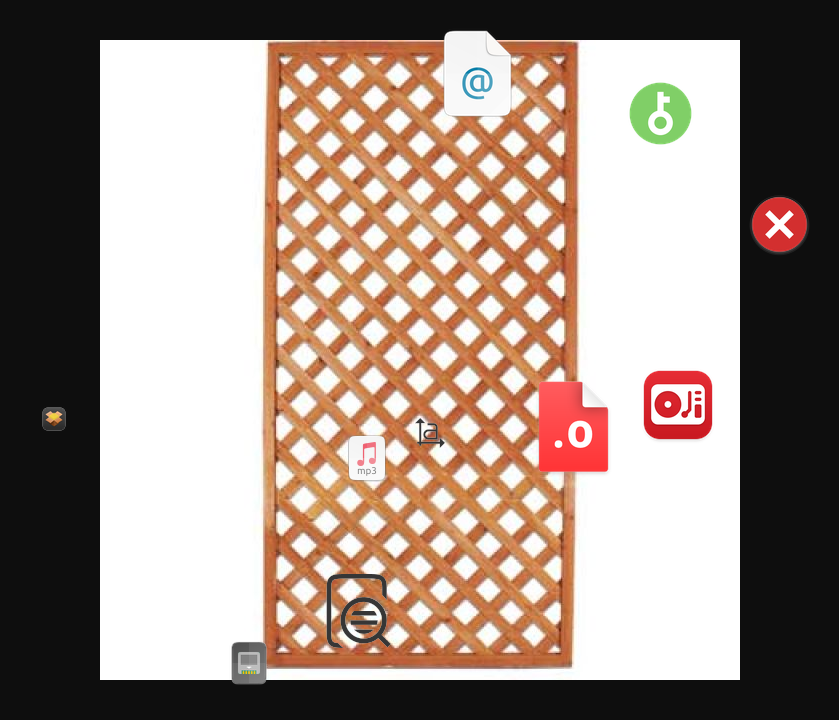 This screenshot has height=720, width=839. I want to click on an mp3 audio file, so click(367, 458).